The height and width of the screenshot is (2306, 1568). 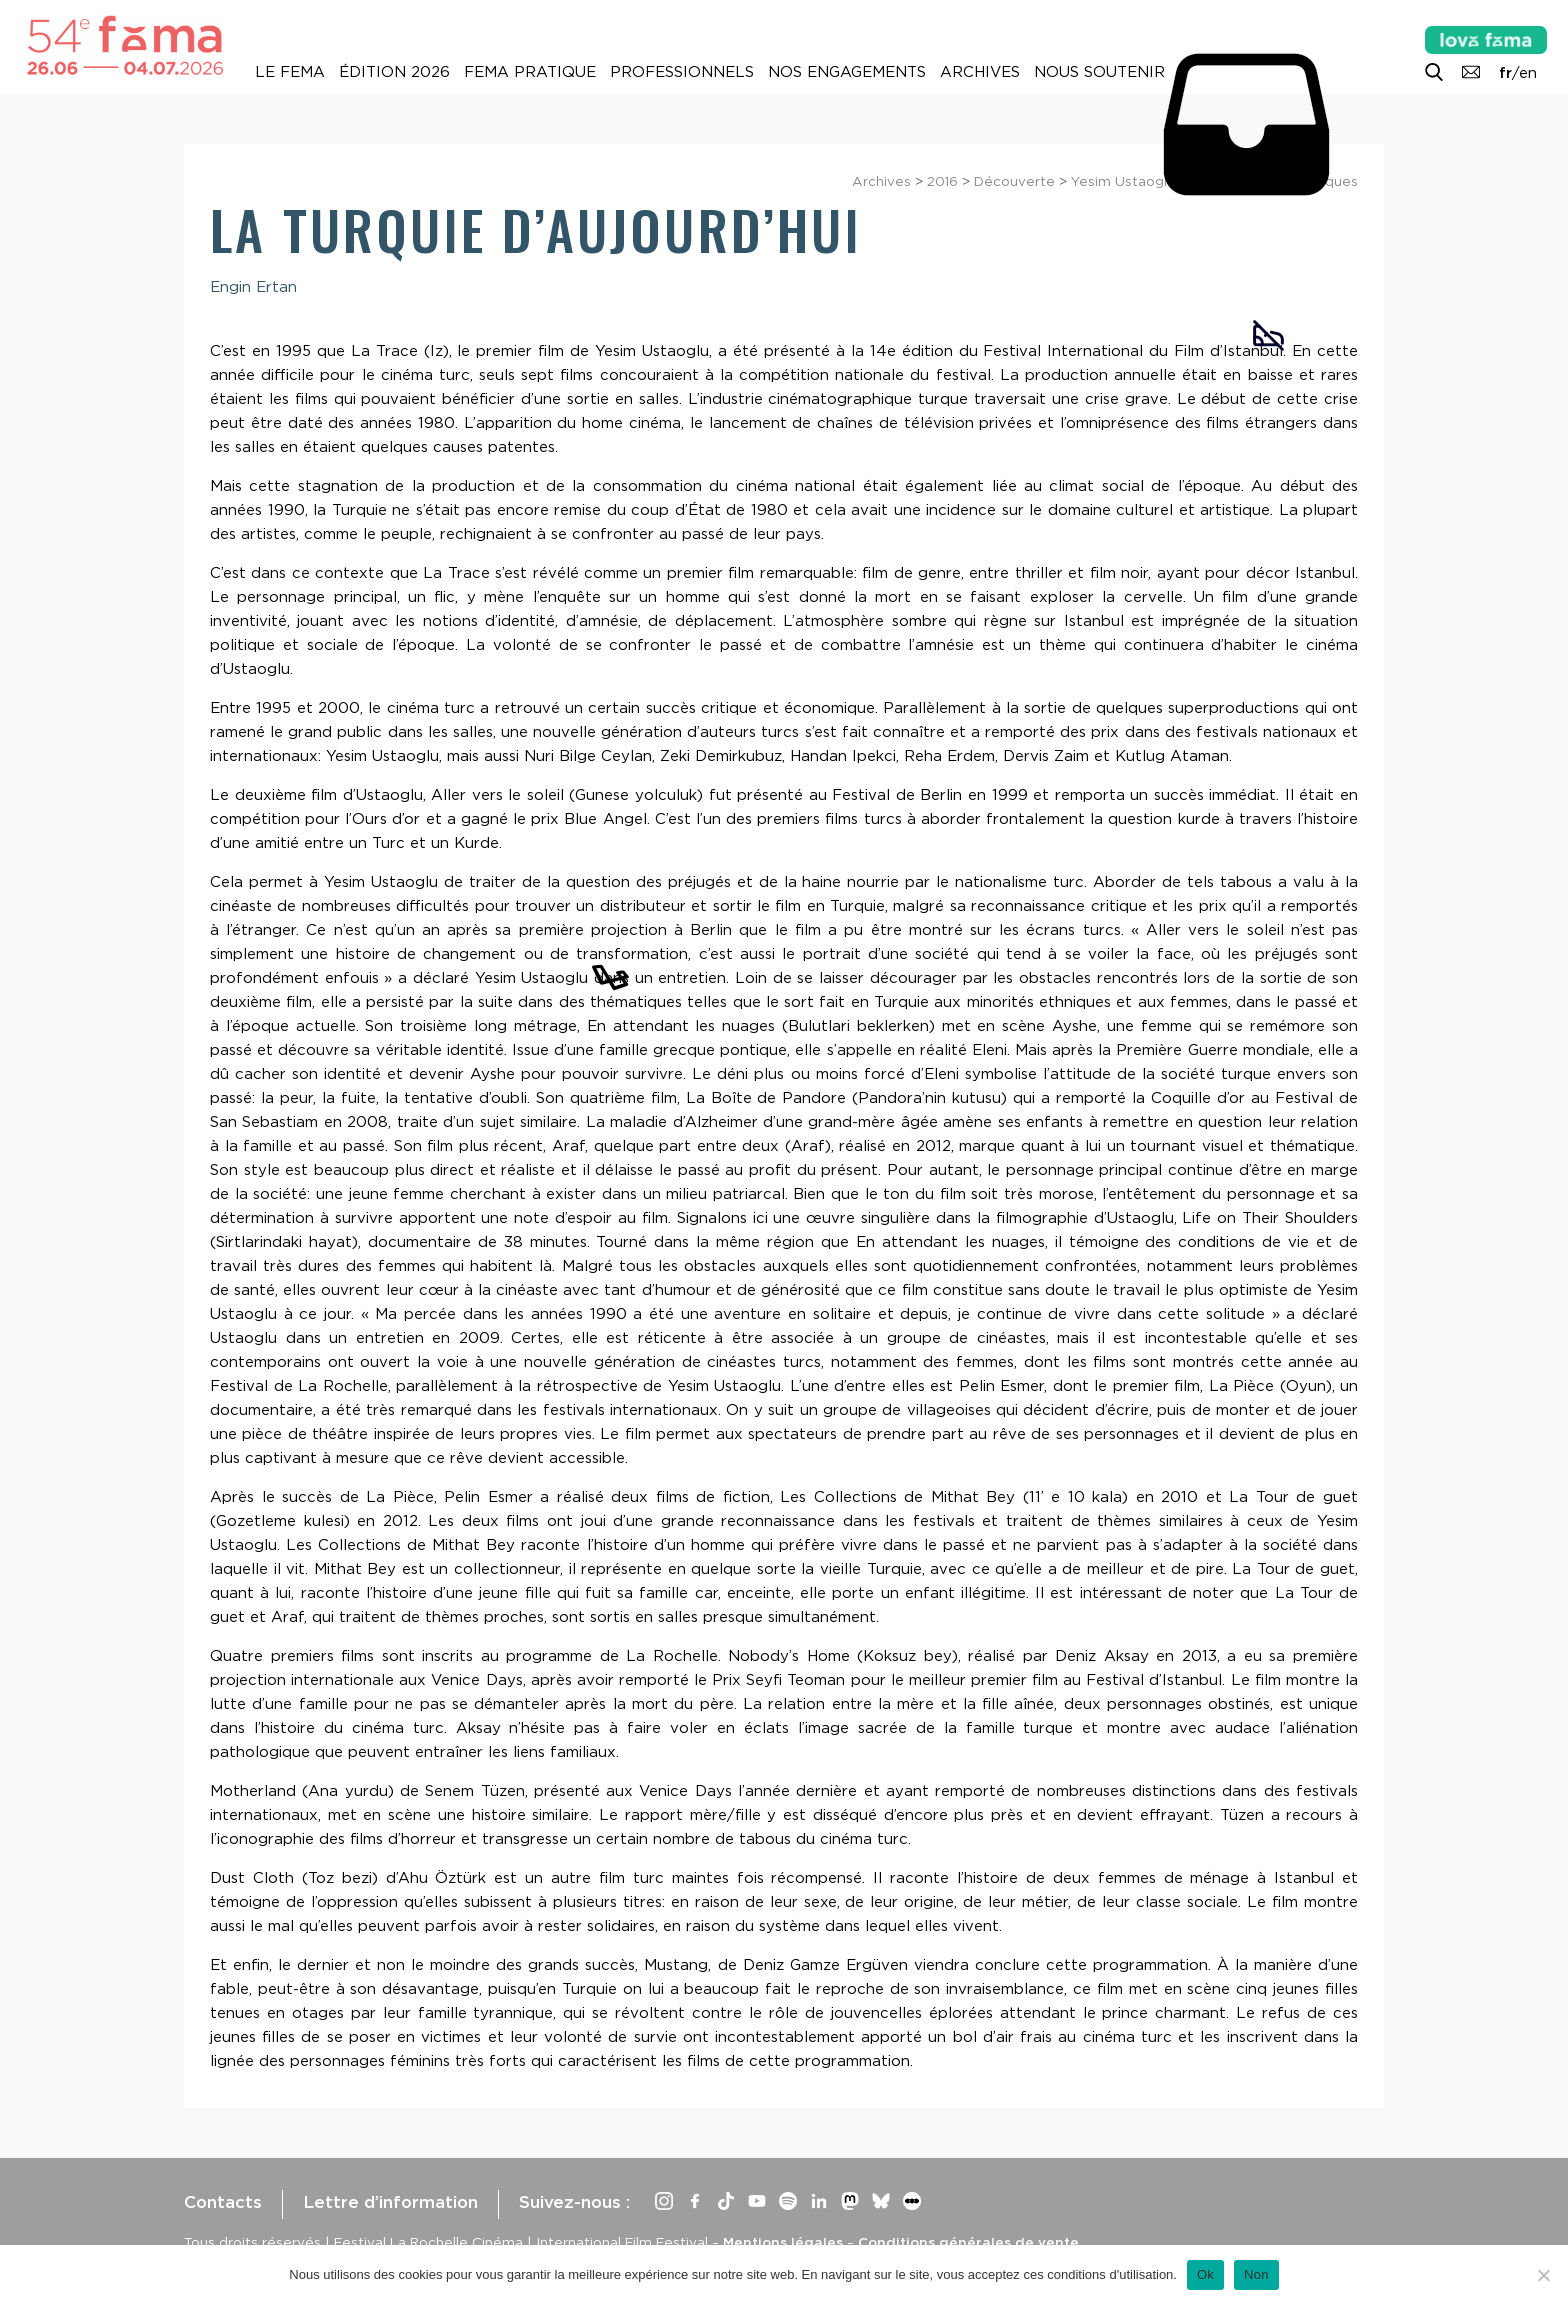 What do you see at coordinates (610, 977) in the screenshot?
I see `Laravel framework branding or integration` at bounding box center [610, 977].